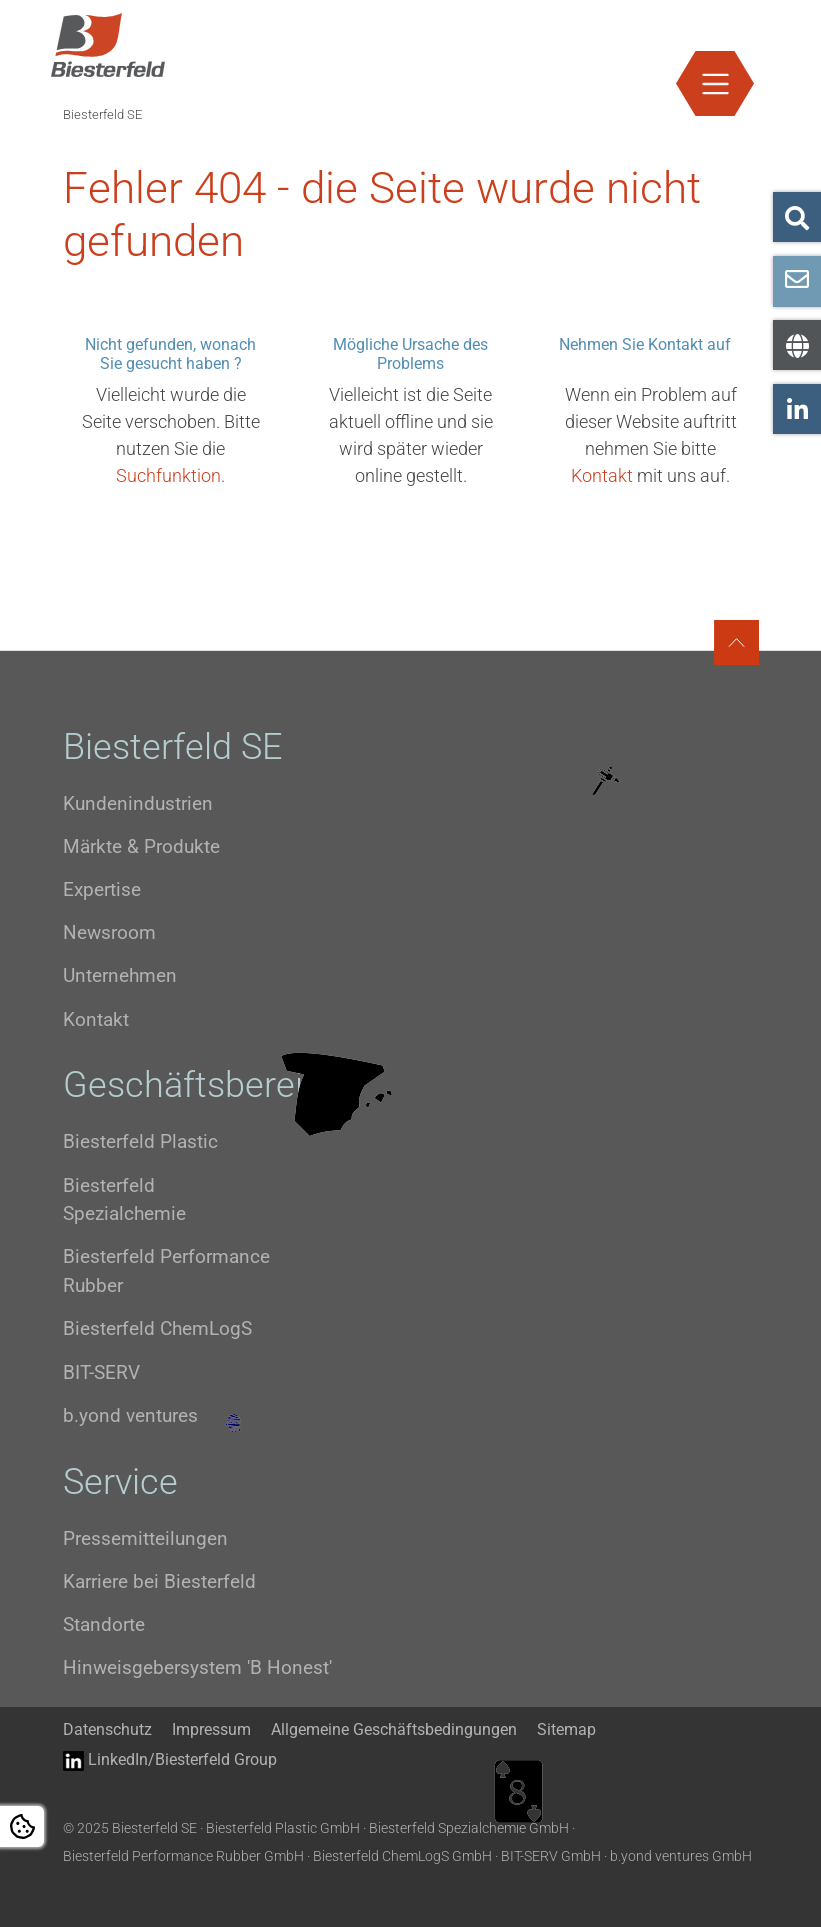 The height and width of the screenshot is (1927, 821). Describe the element at coordinates (518, 1791) in the screenshot. I see `select the 8 of spades card` at that location.